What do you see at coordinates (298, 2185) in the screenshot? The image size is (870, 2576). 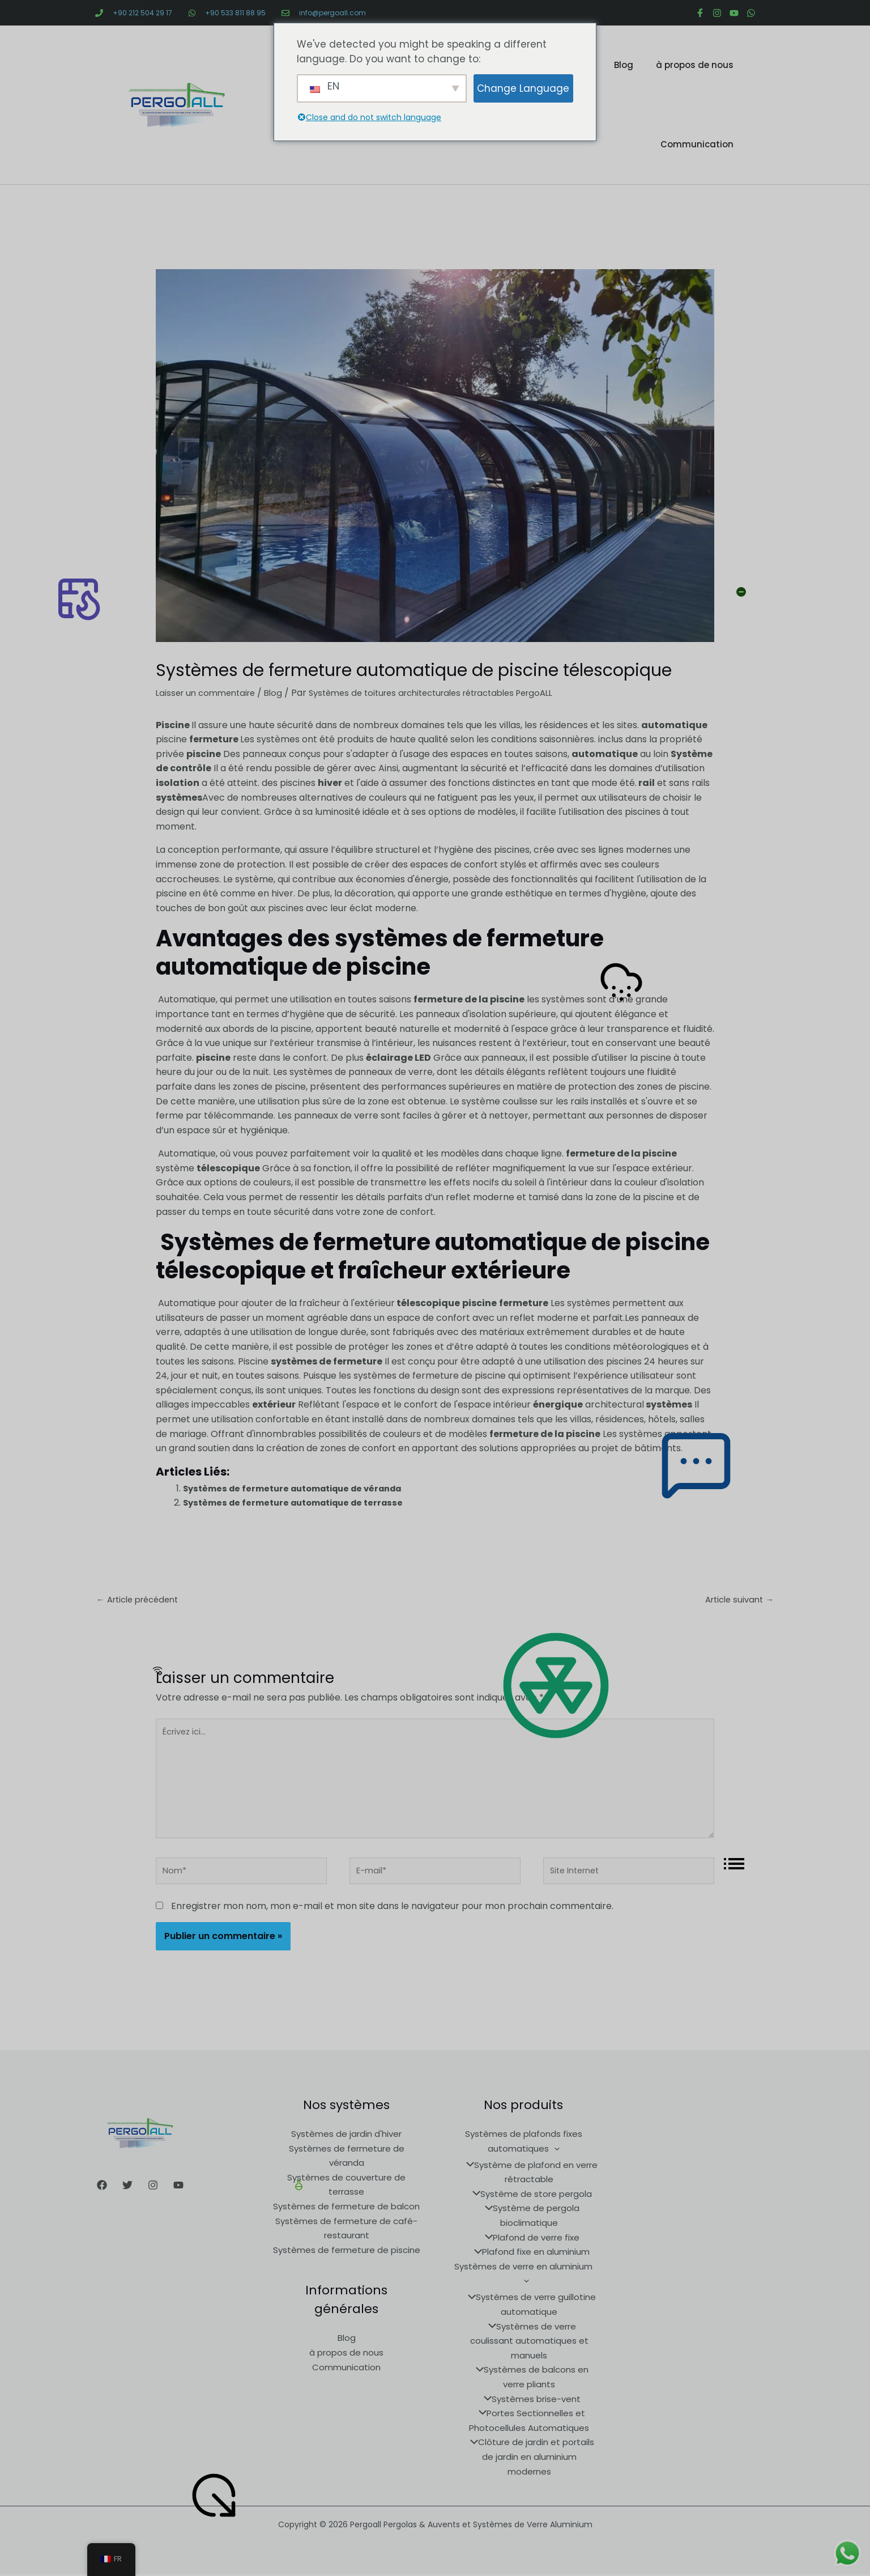 I see `access science or laboratory features` at bounding box center [298, 2185].